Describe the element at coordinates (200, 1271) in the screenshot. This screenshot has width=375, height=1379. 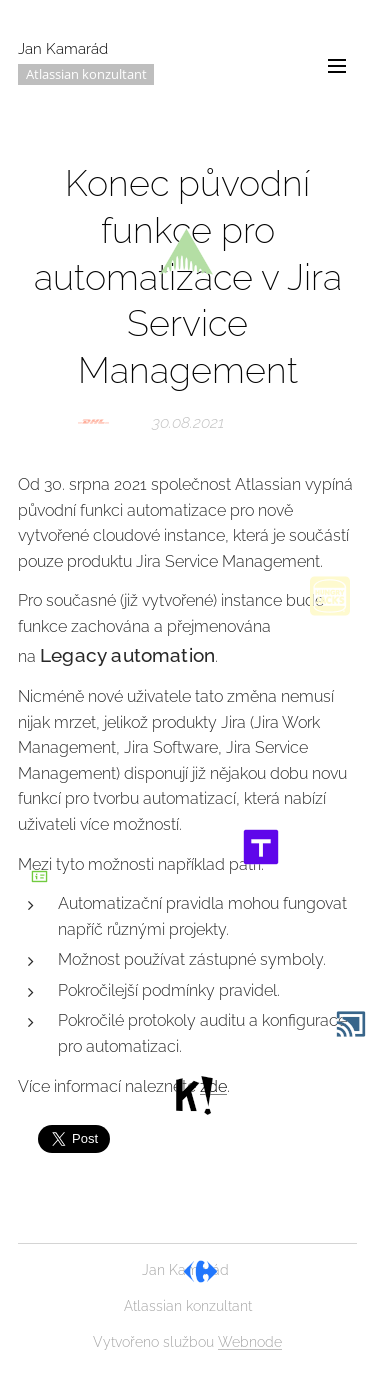
I see `open the Carrefour shopping app` at that location.